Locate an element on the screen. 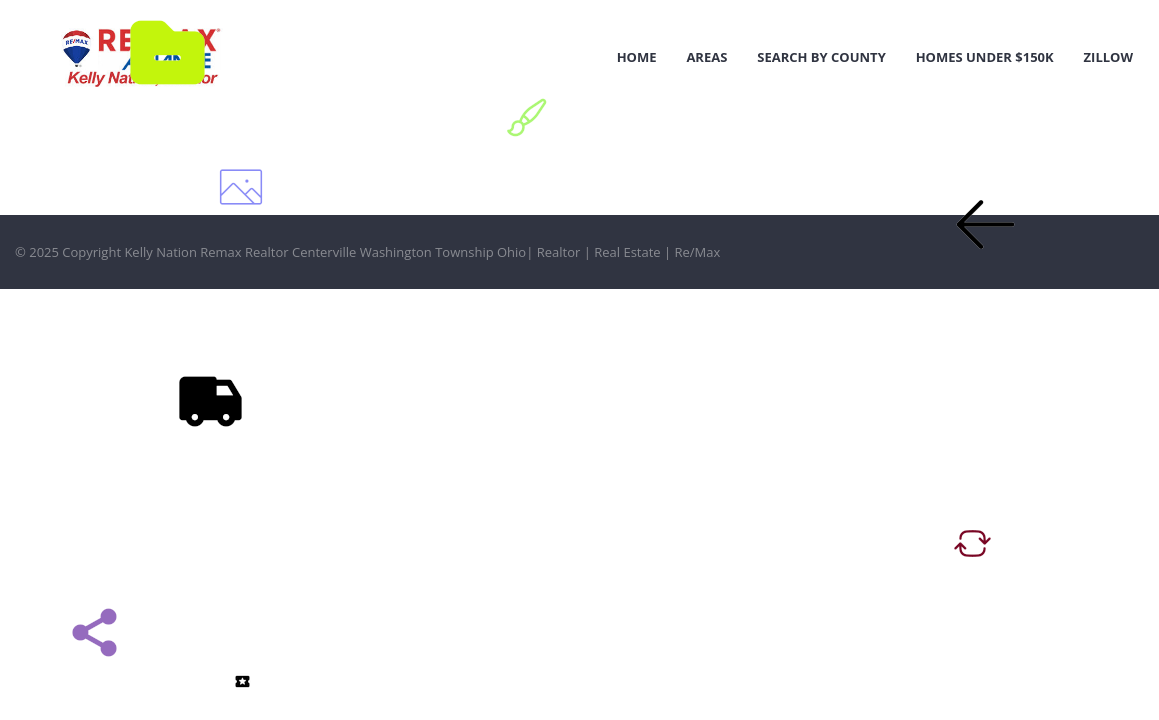  view local events or entertainment is located at coordinates (242, 681).